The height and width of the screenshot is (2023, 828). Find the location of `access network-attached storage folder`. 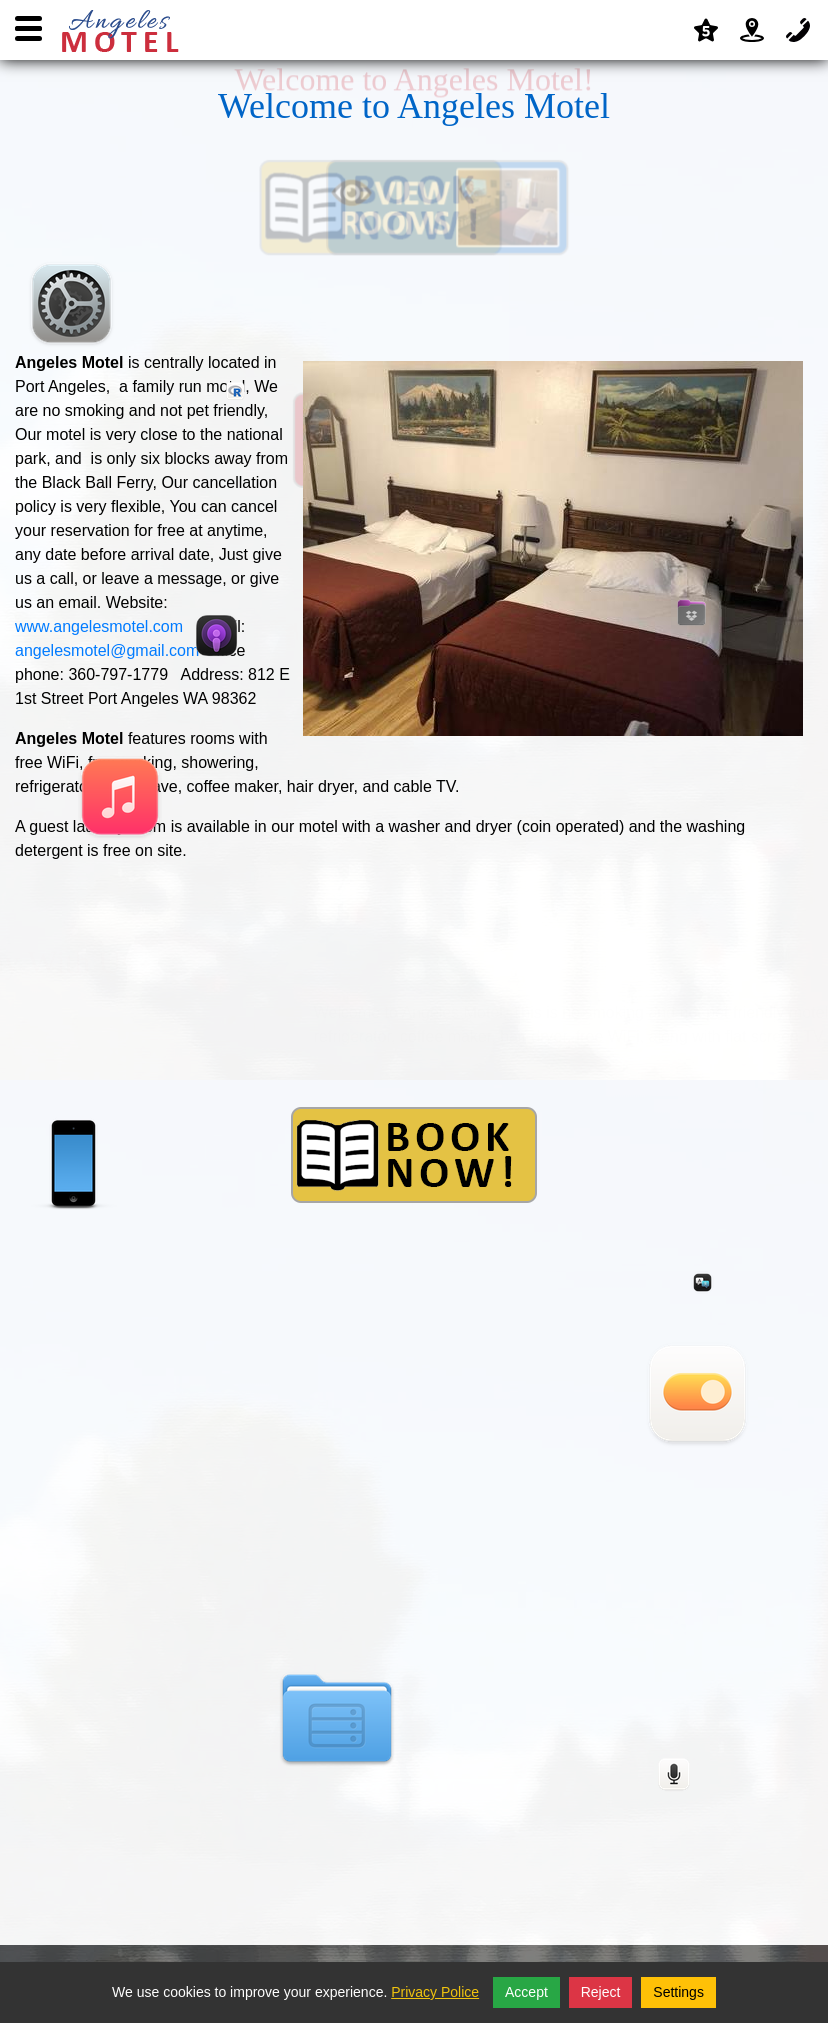

access network-attached storage folder is located at coordinates (337, 1718).